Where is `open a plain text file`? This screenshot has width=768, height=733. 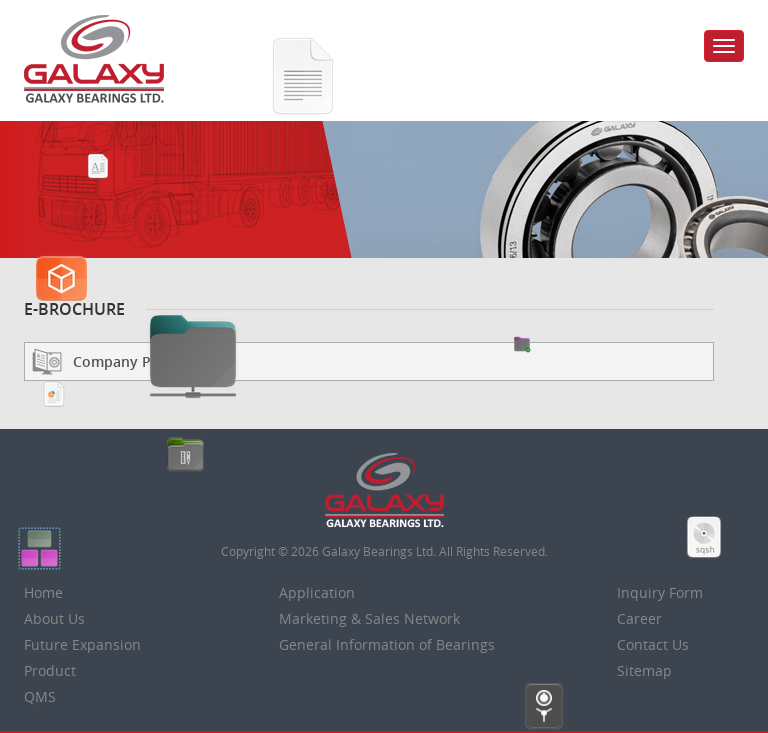
open a plain text file is located at coordinates (303, 76).